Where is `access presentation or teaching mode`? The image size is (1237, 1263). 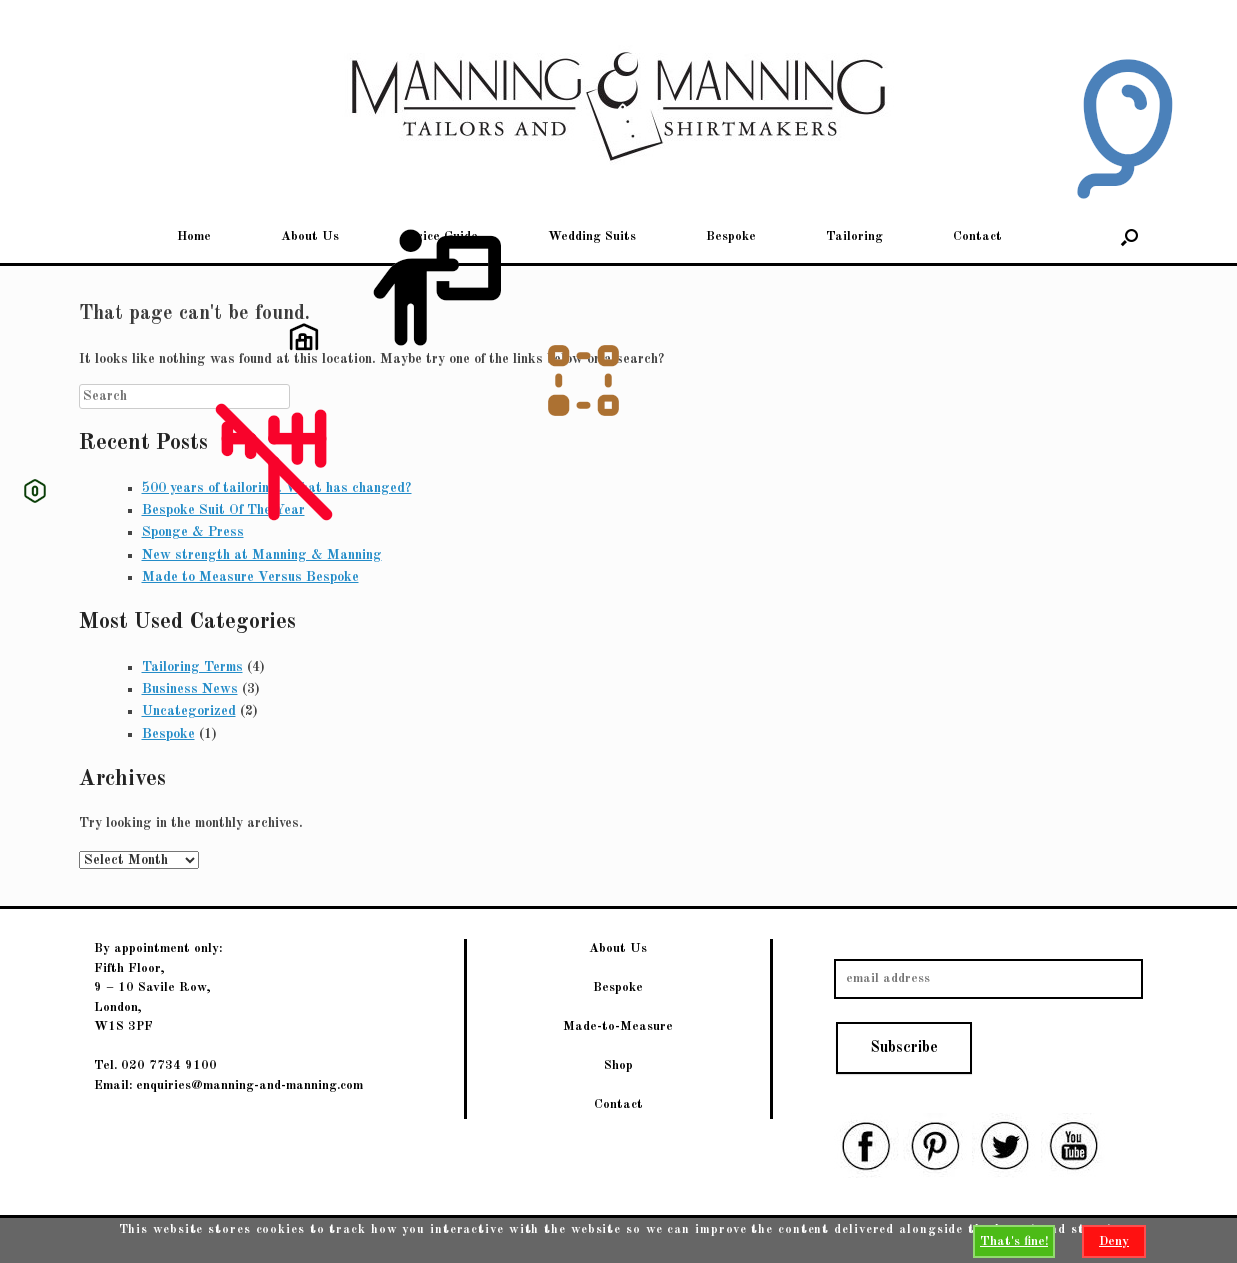
access presentation or teaching mode is located at coordinates (436, 287).